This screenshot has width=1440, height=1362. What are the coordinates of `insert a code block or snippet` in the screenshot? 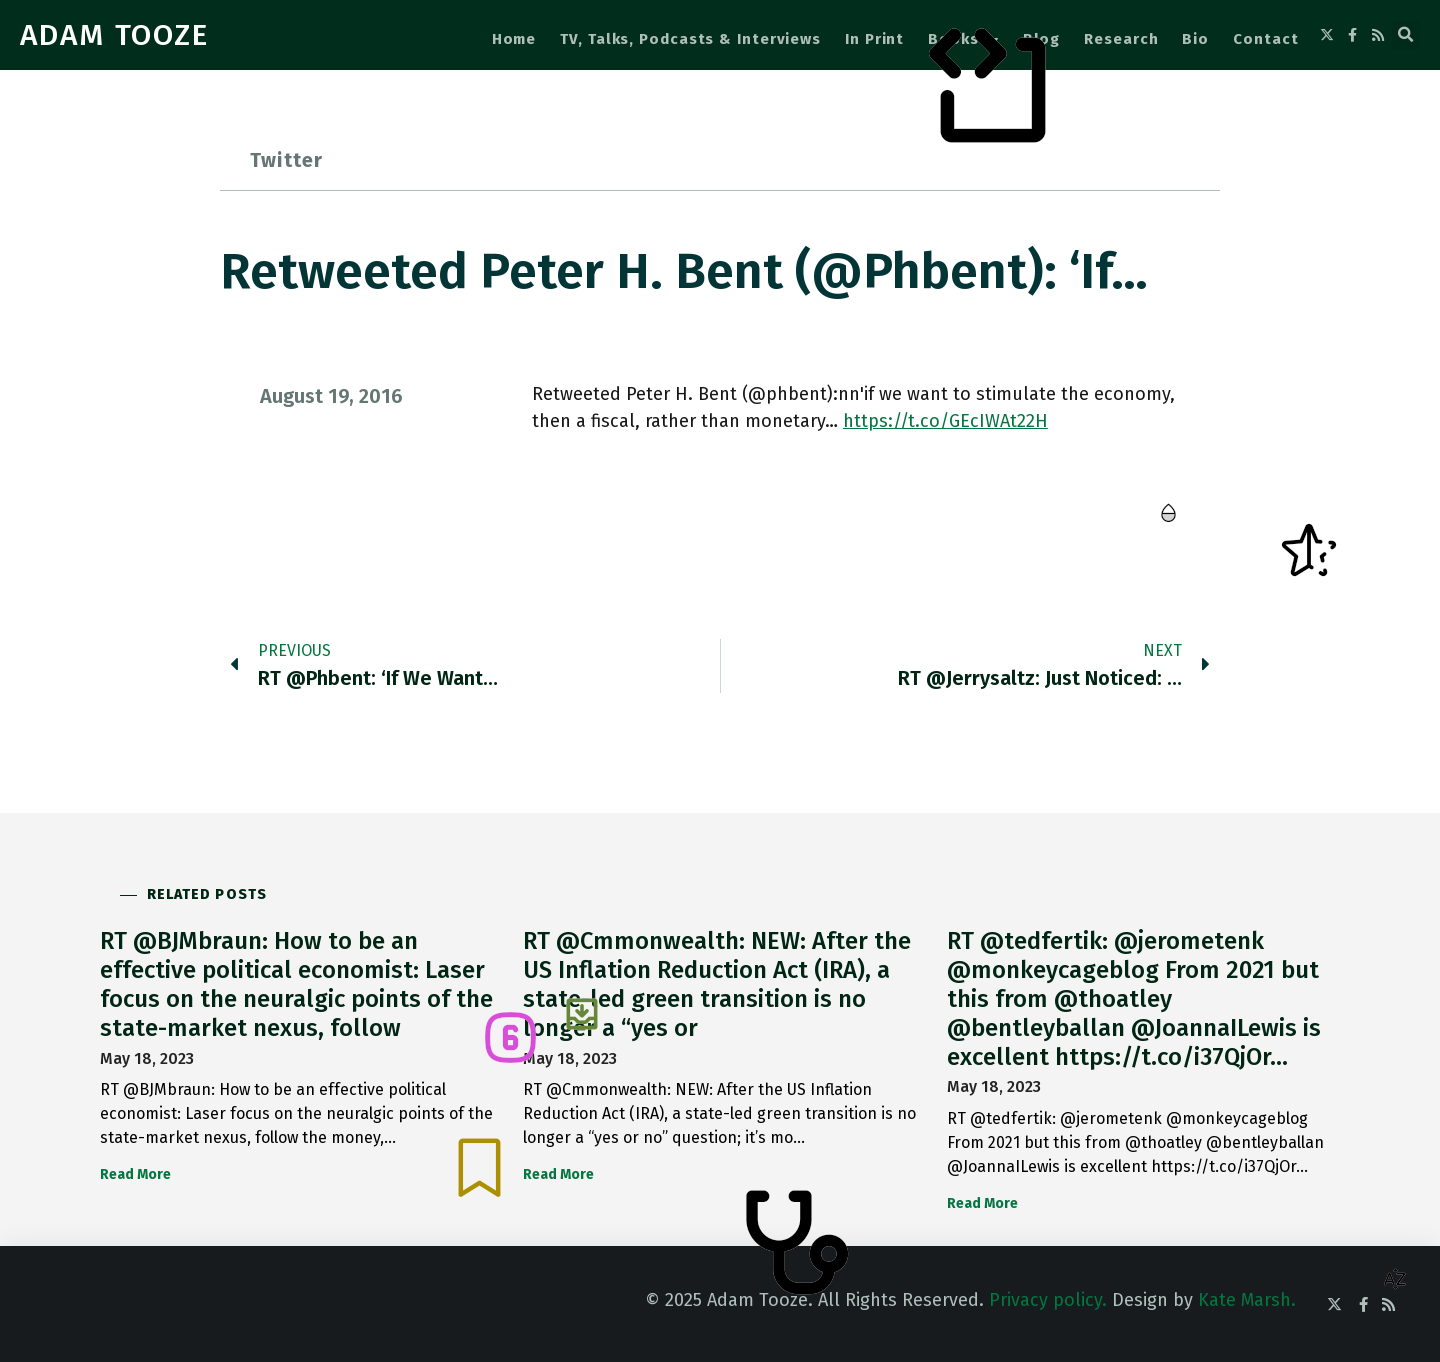 It's located at (993, 90).